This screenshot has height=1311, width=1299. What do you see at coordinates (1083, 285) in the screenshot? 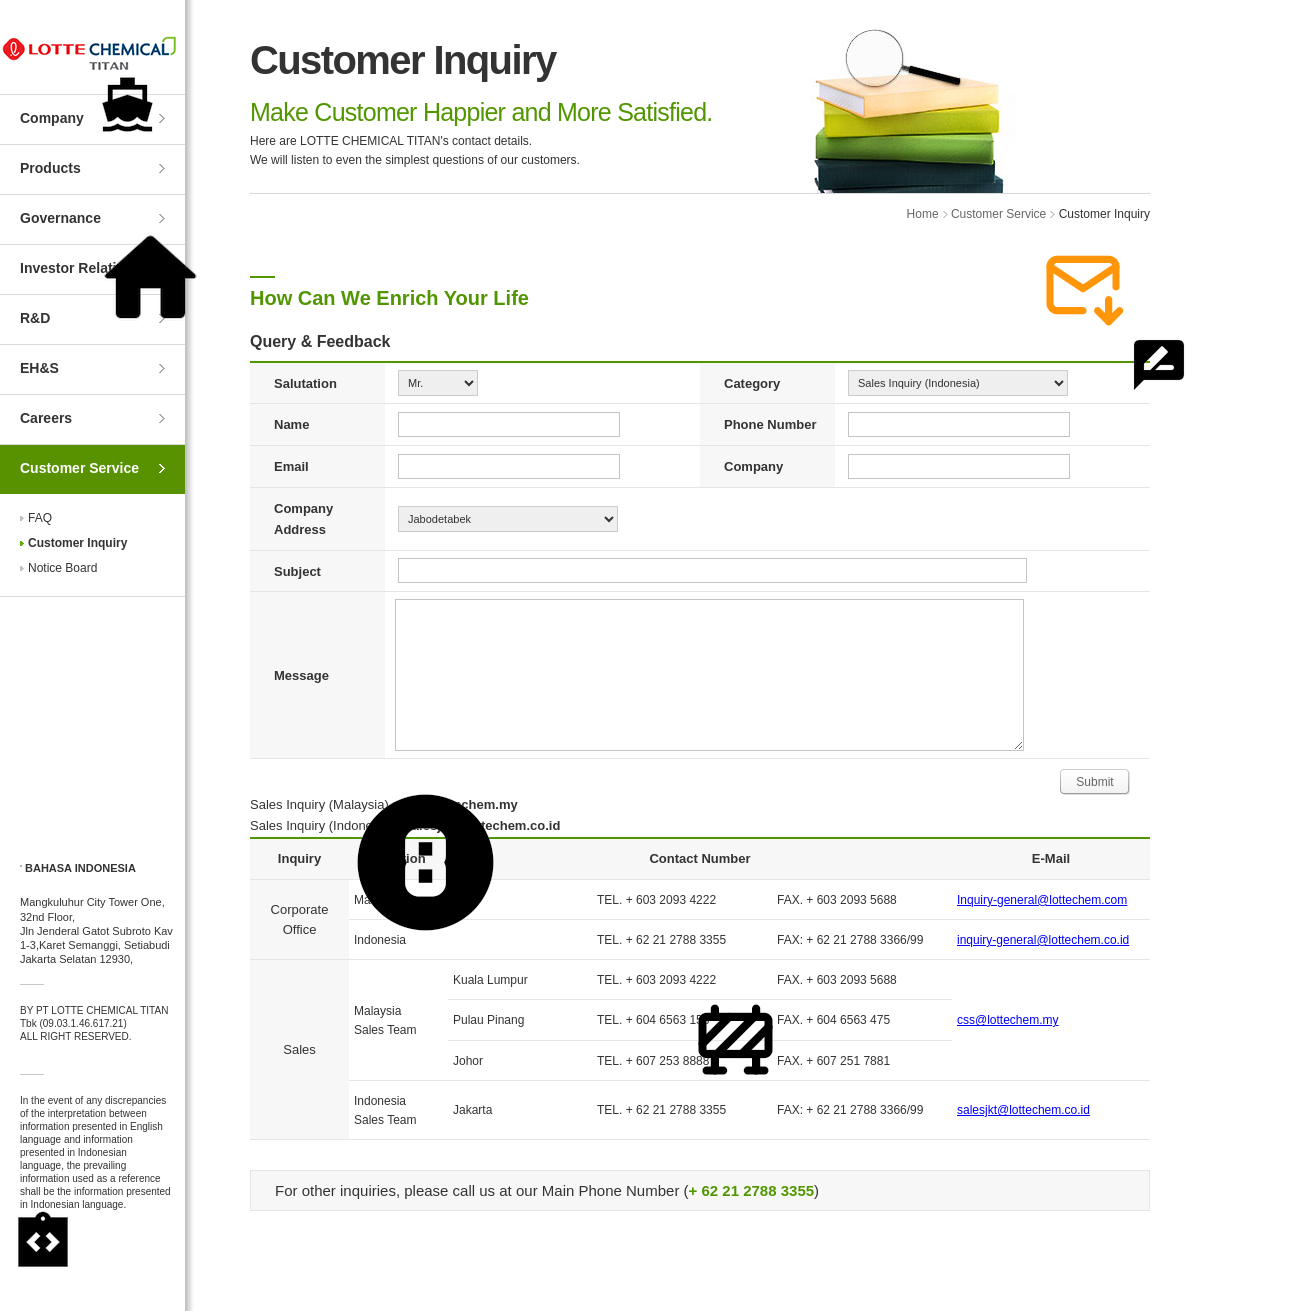
I see `download email or message` at bounding box center [1083, 285].